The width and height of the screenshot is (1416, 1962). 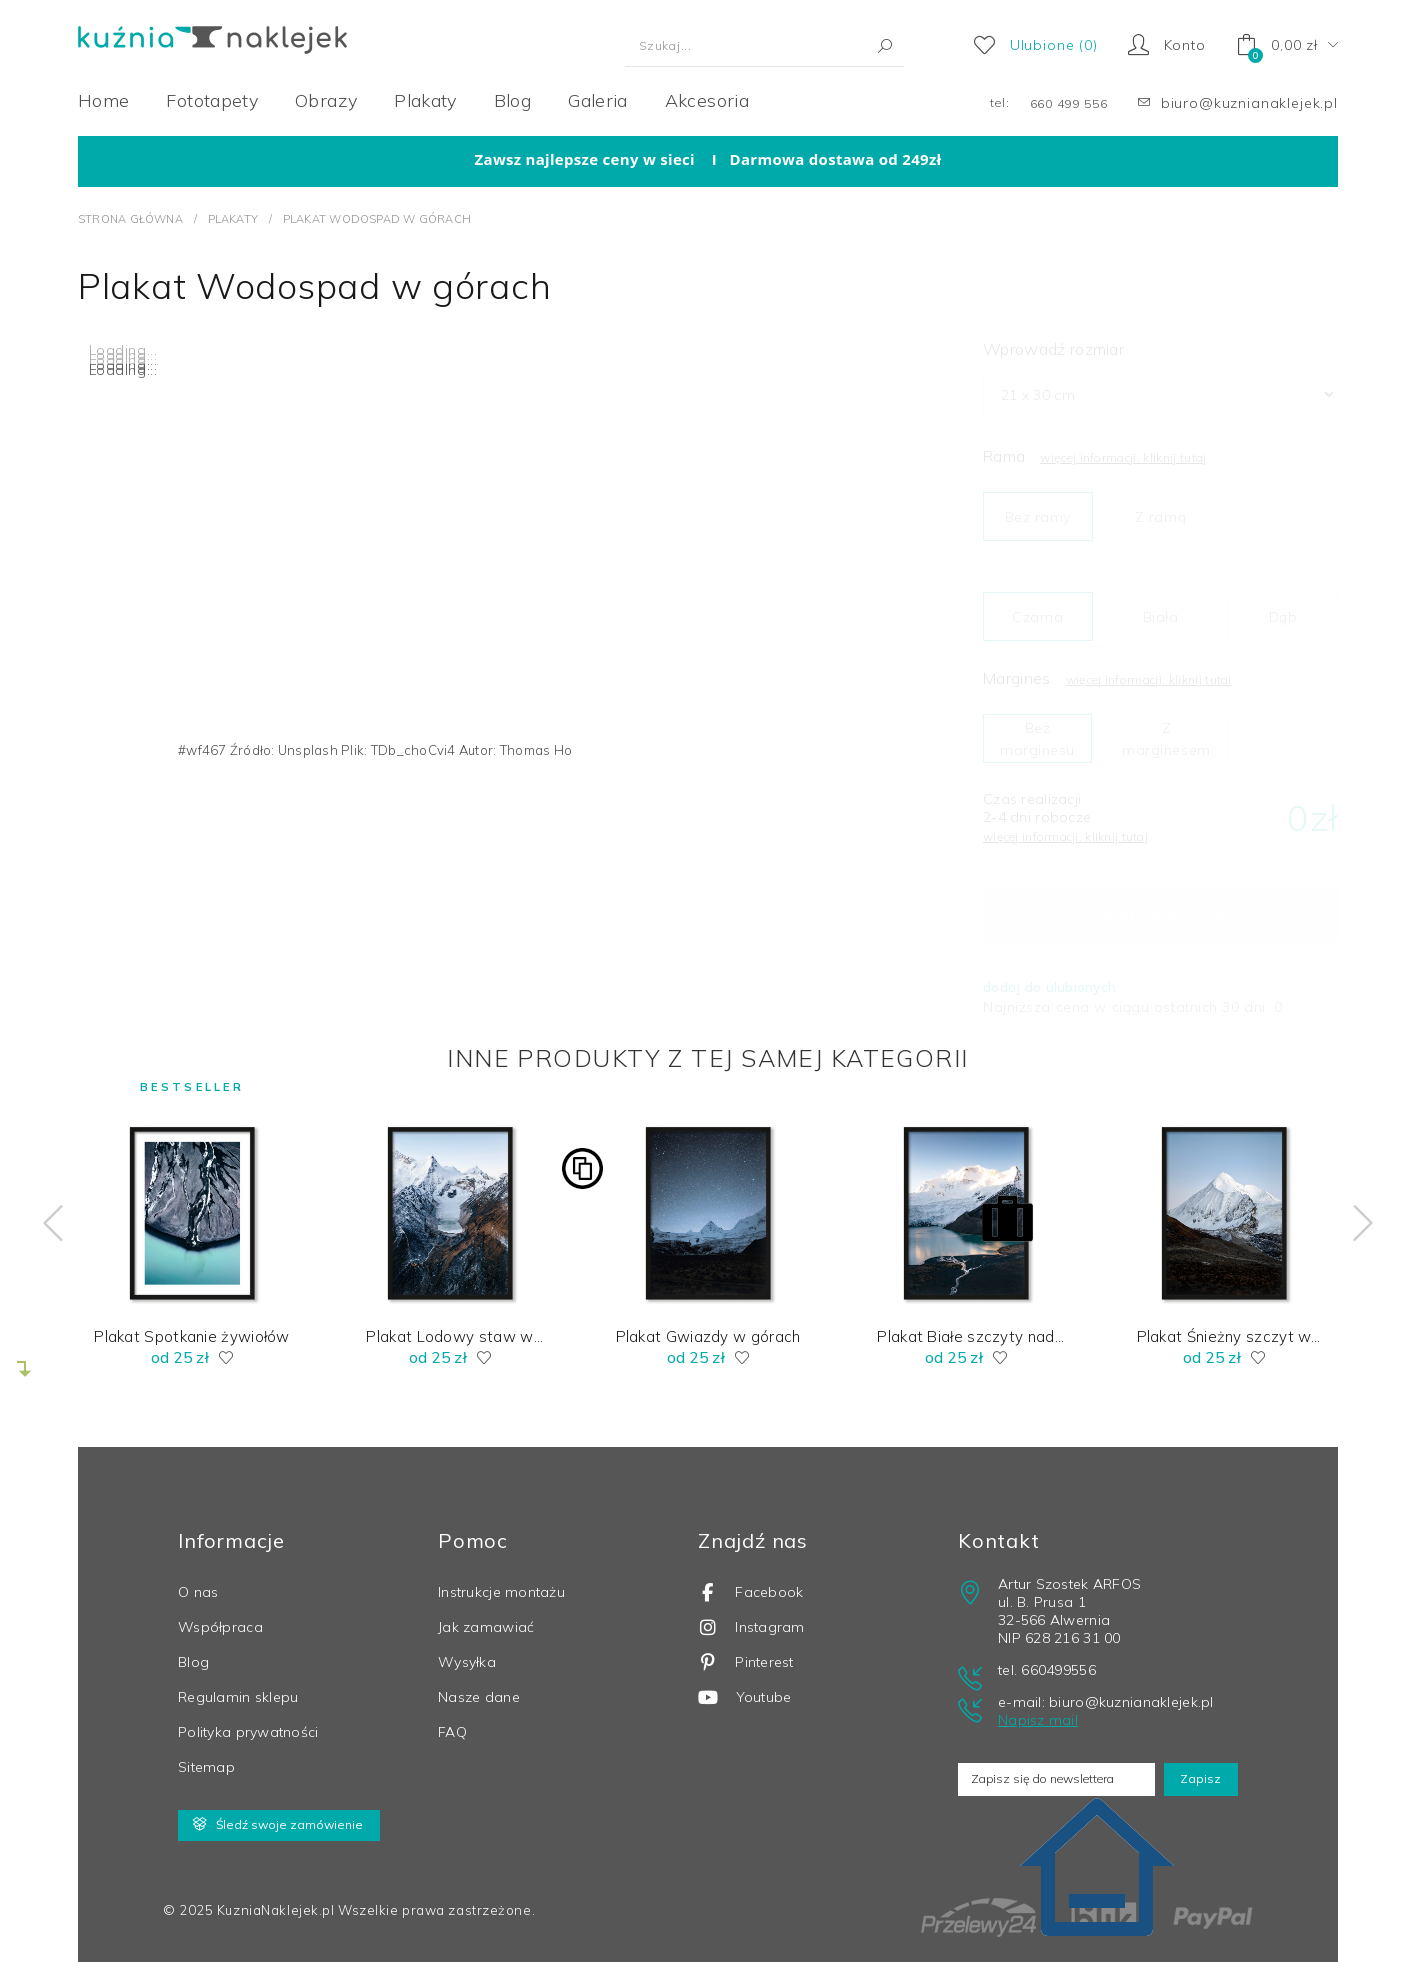 I want to click on indicates content is licensed for sharing under creative commons, so click(x=582, y=1168).